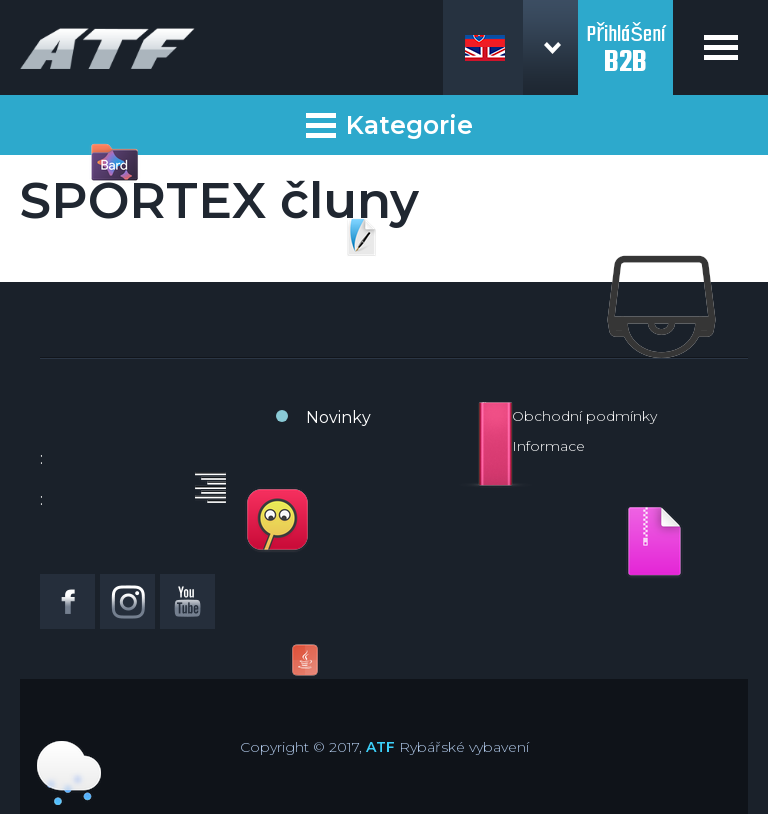 The width and height of the screenshot is (768, 814). Describe the element at coordinates (114, 163) in the screenshot. I see `folder containing Google Bard AI files` at that location.